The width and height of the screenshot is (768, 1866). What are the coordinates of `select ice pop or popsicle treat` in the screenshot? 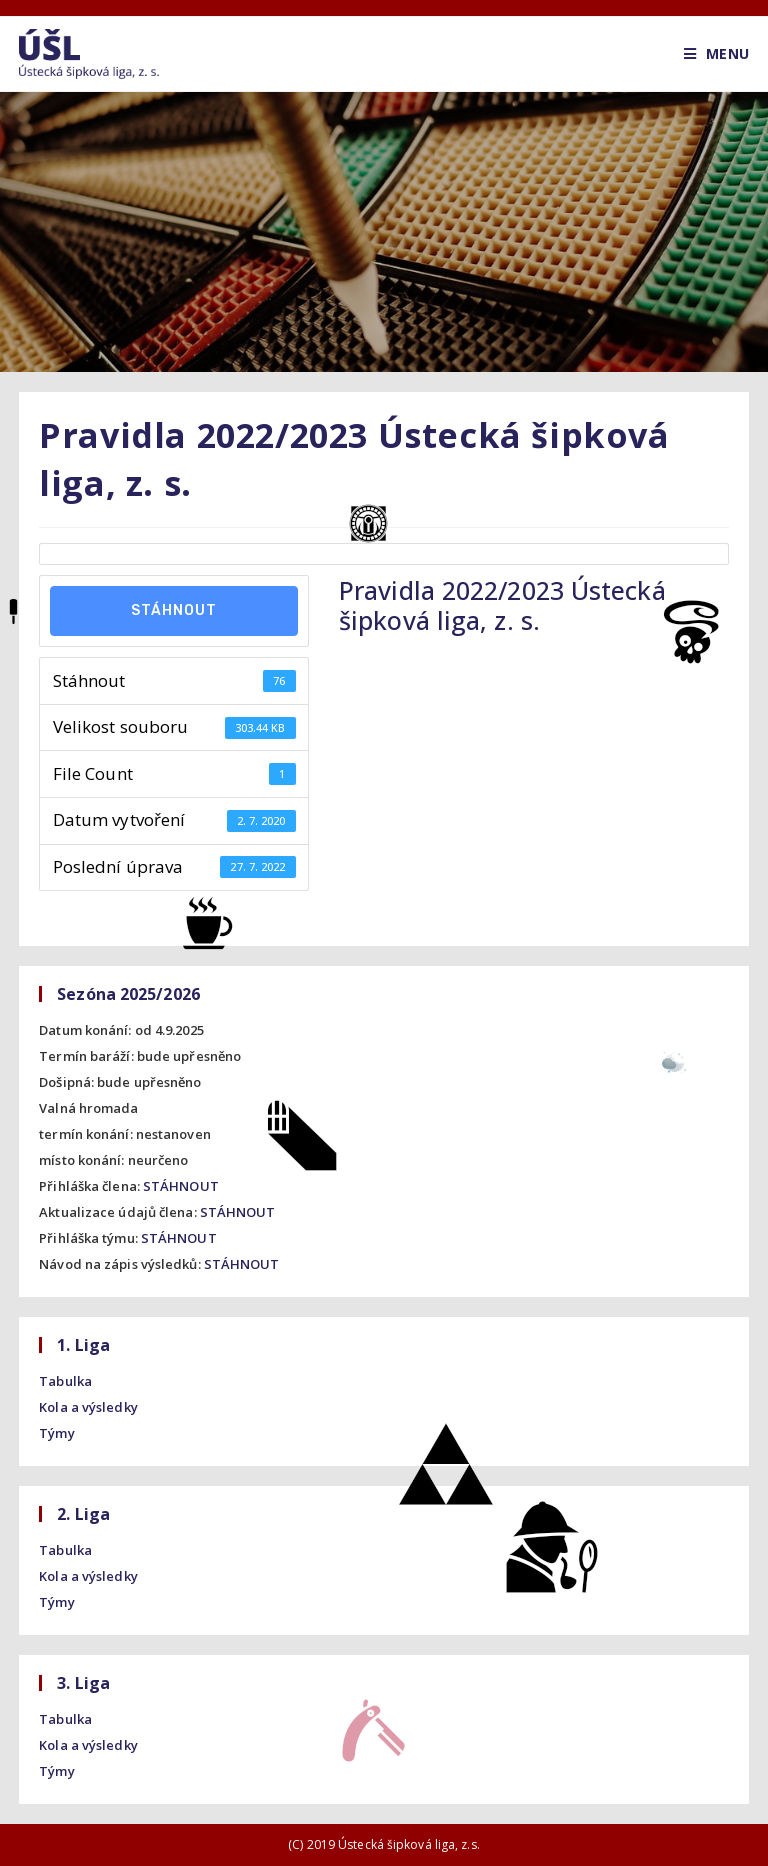 It's located at (13, 611).